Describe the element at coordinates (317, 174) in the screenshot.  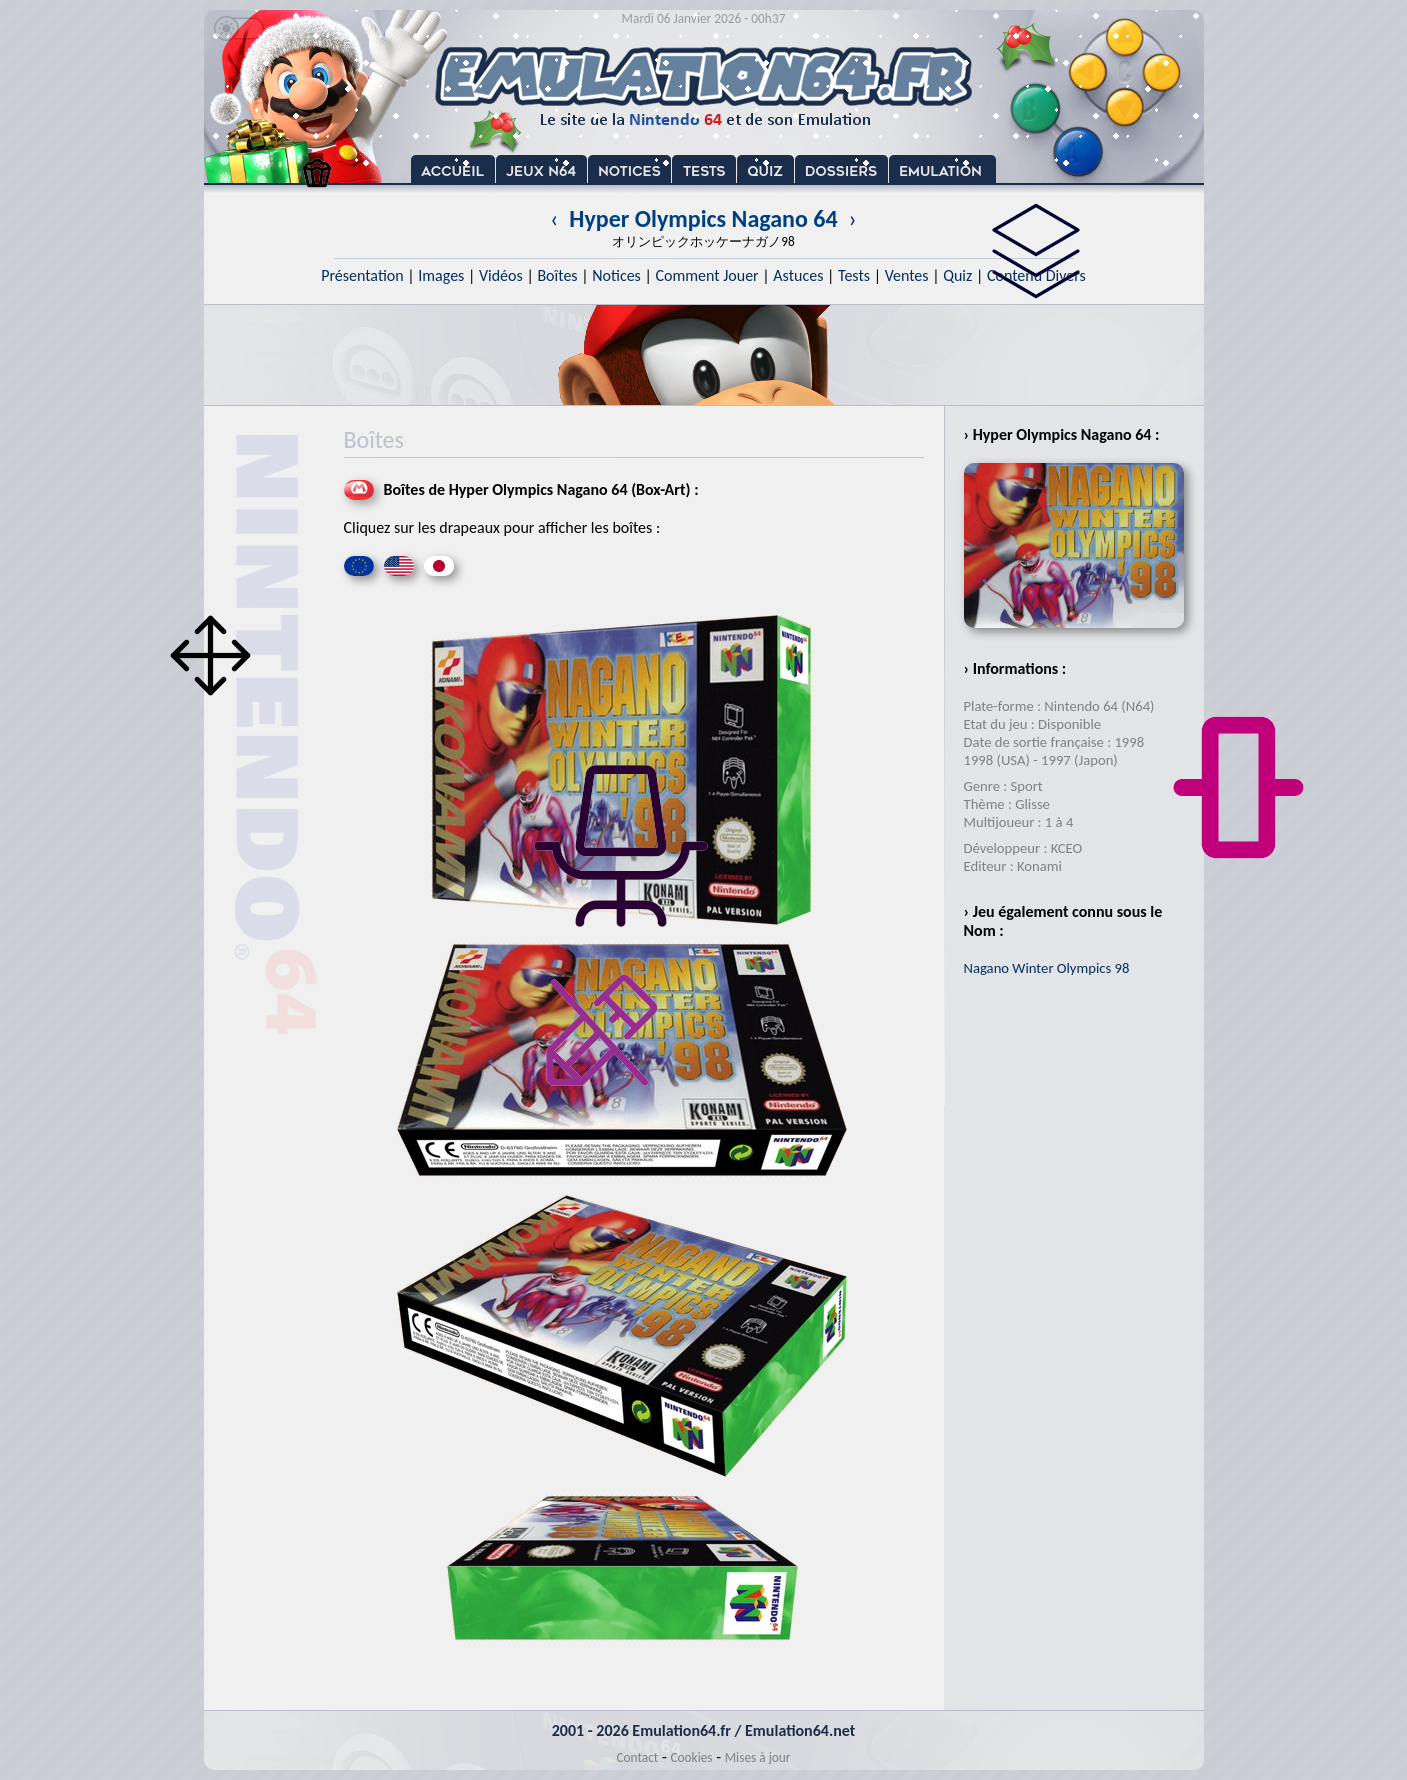
I see `access movies or entertainment section` at that location.